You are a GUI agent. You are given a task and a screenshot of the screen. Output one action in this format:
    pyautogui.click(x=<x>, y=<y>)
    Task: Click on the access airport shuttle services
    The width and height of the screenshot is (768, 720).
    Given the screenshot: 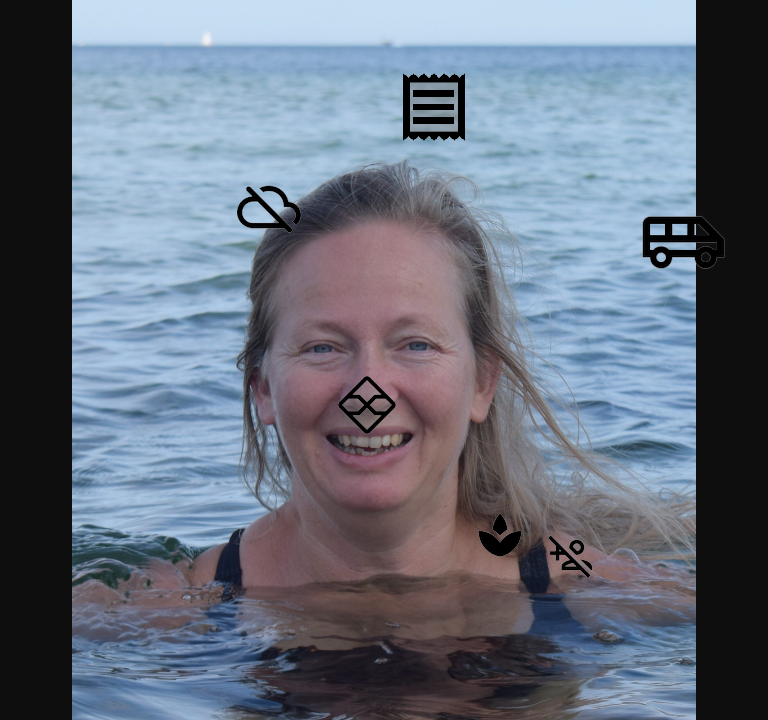 What is the action you would take?
    pyautogui.click(x=683, y=242)
    